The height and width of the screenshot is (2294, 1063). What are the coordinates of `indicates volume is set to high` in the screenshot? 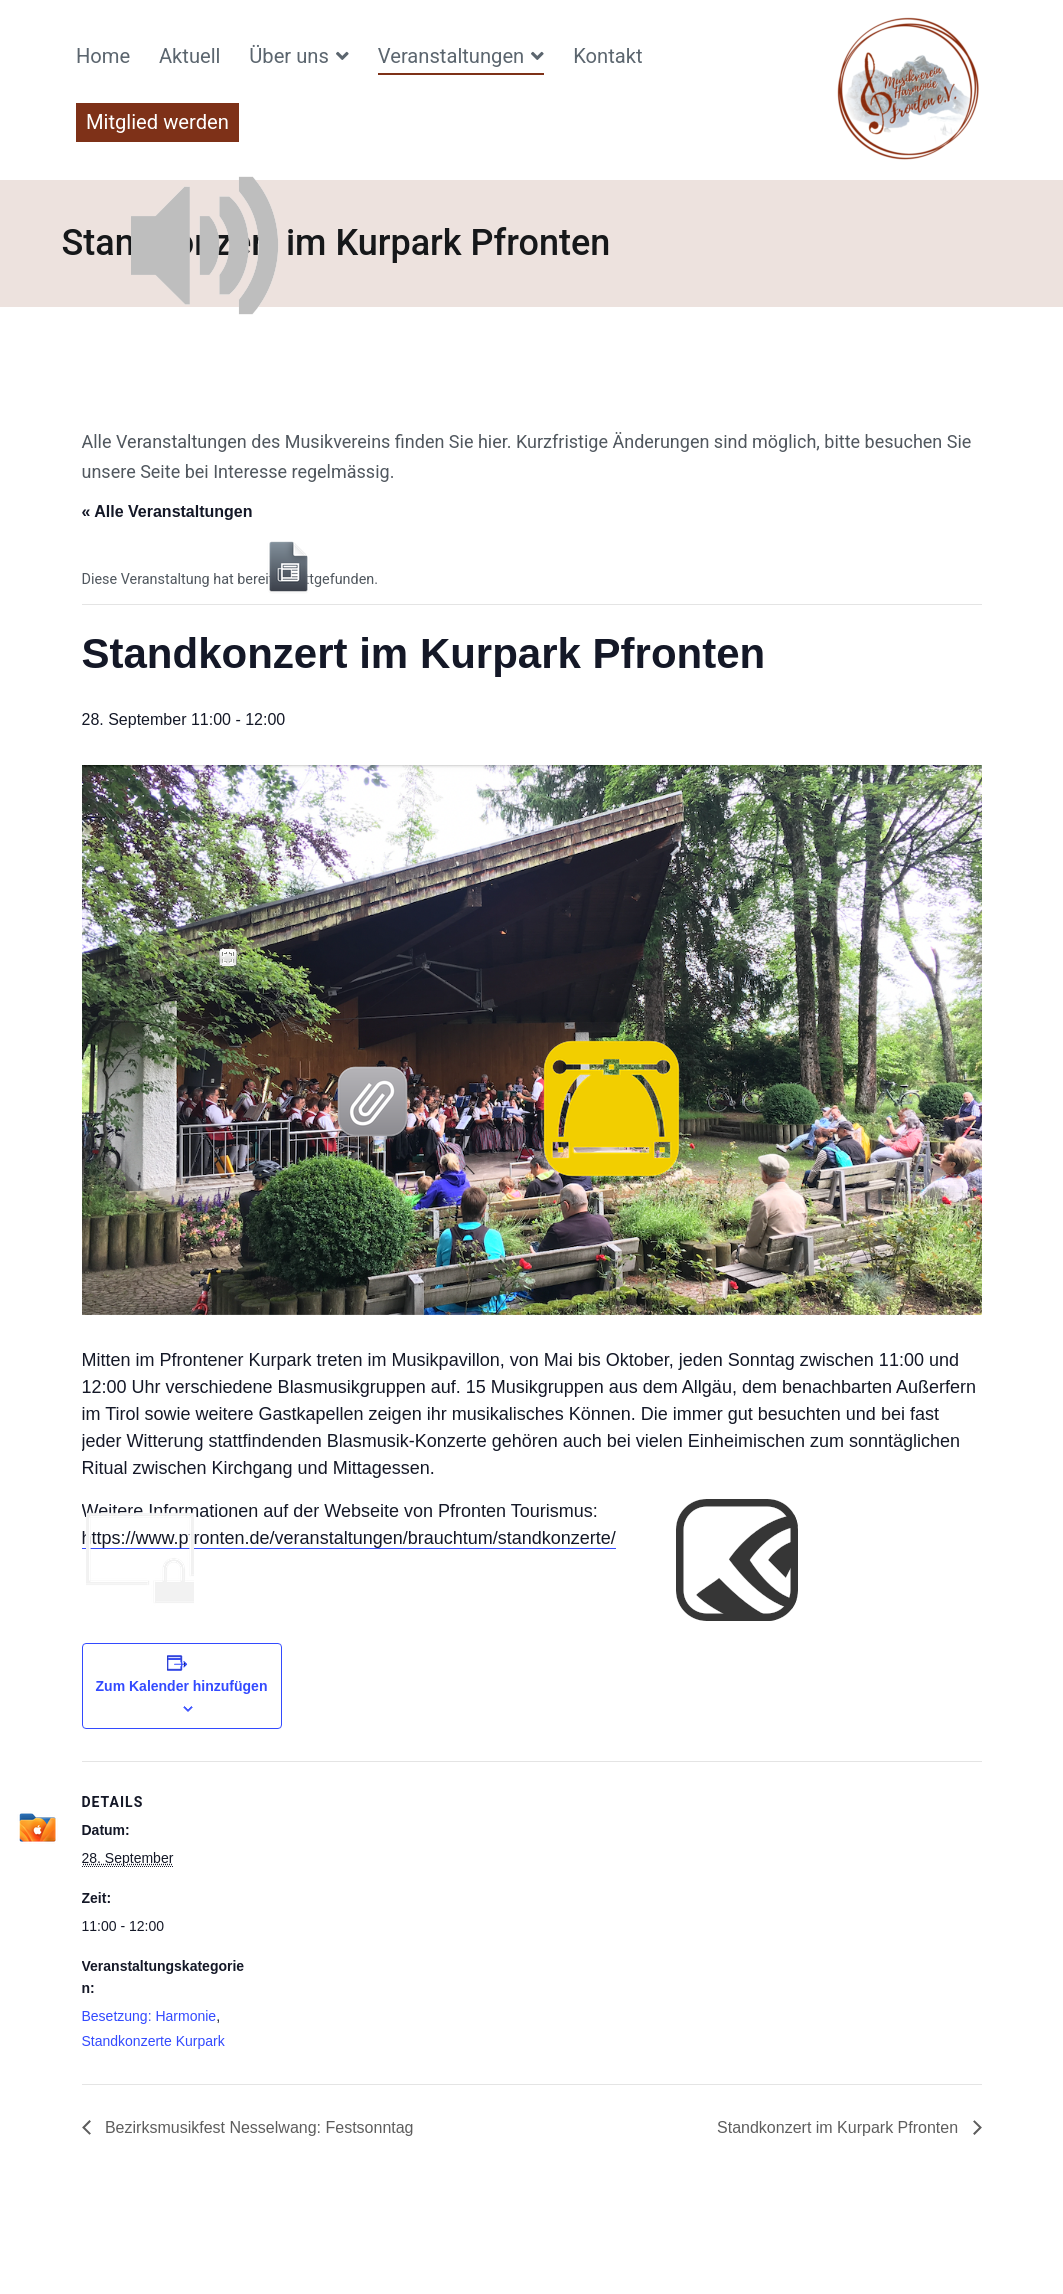 It's located at (209, 245).